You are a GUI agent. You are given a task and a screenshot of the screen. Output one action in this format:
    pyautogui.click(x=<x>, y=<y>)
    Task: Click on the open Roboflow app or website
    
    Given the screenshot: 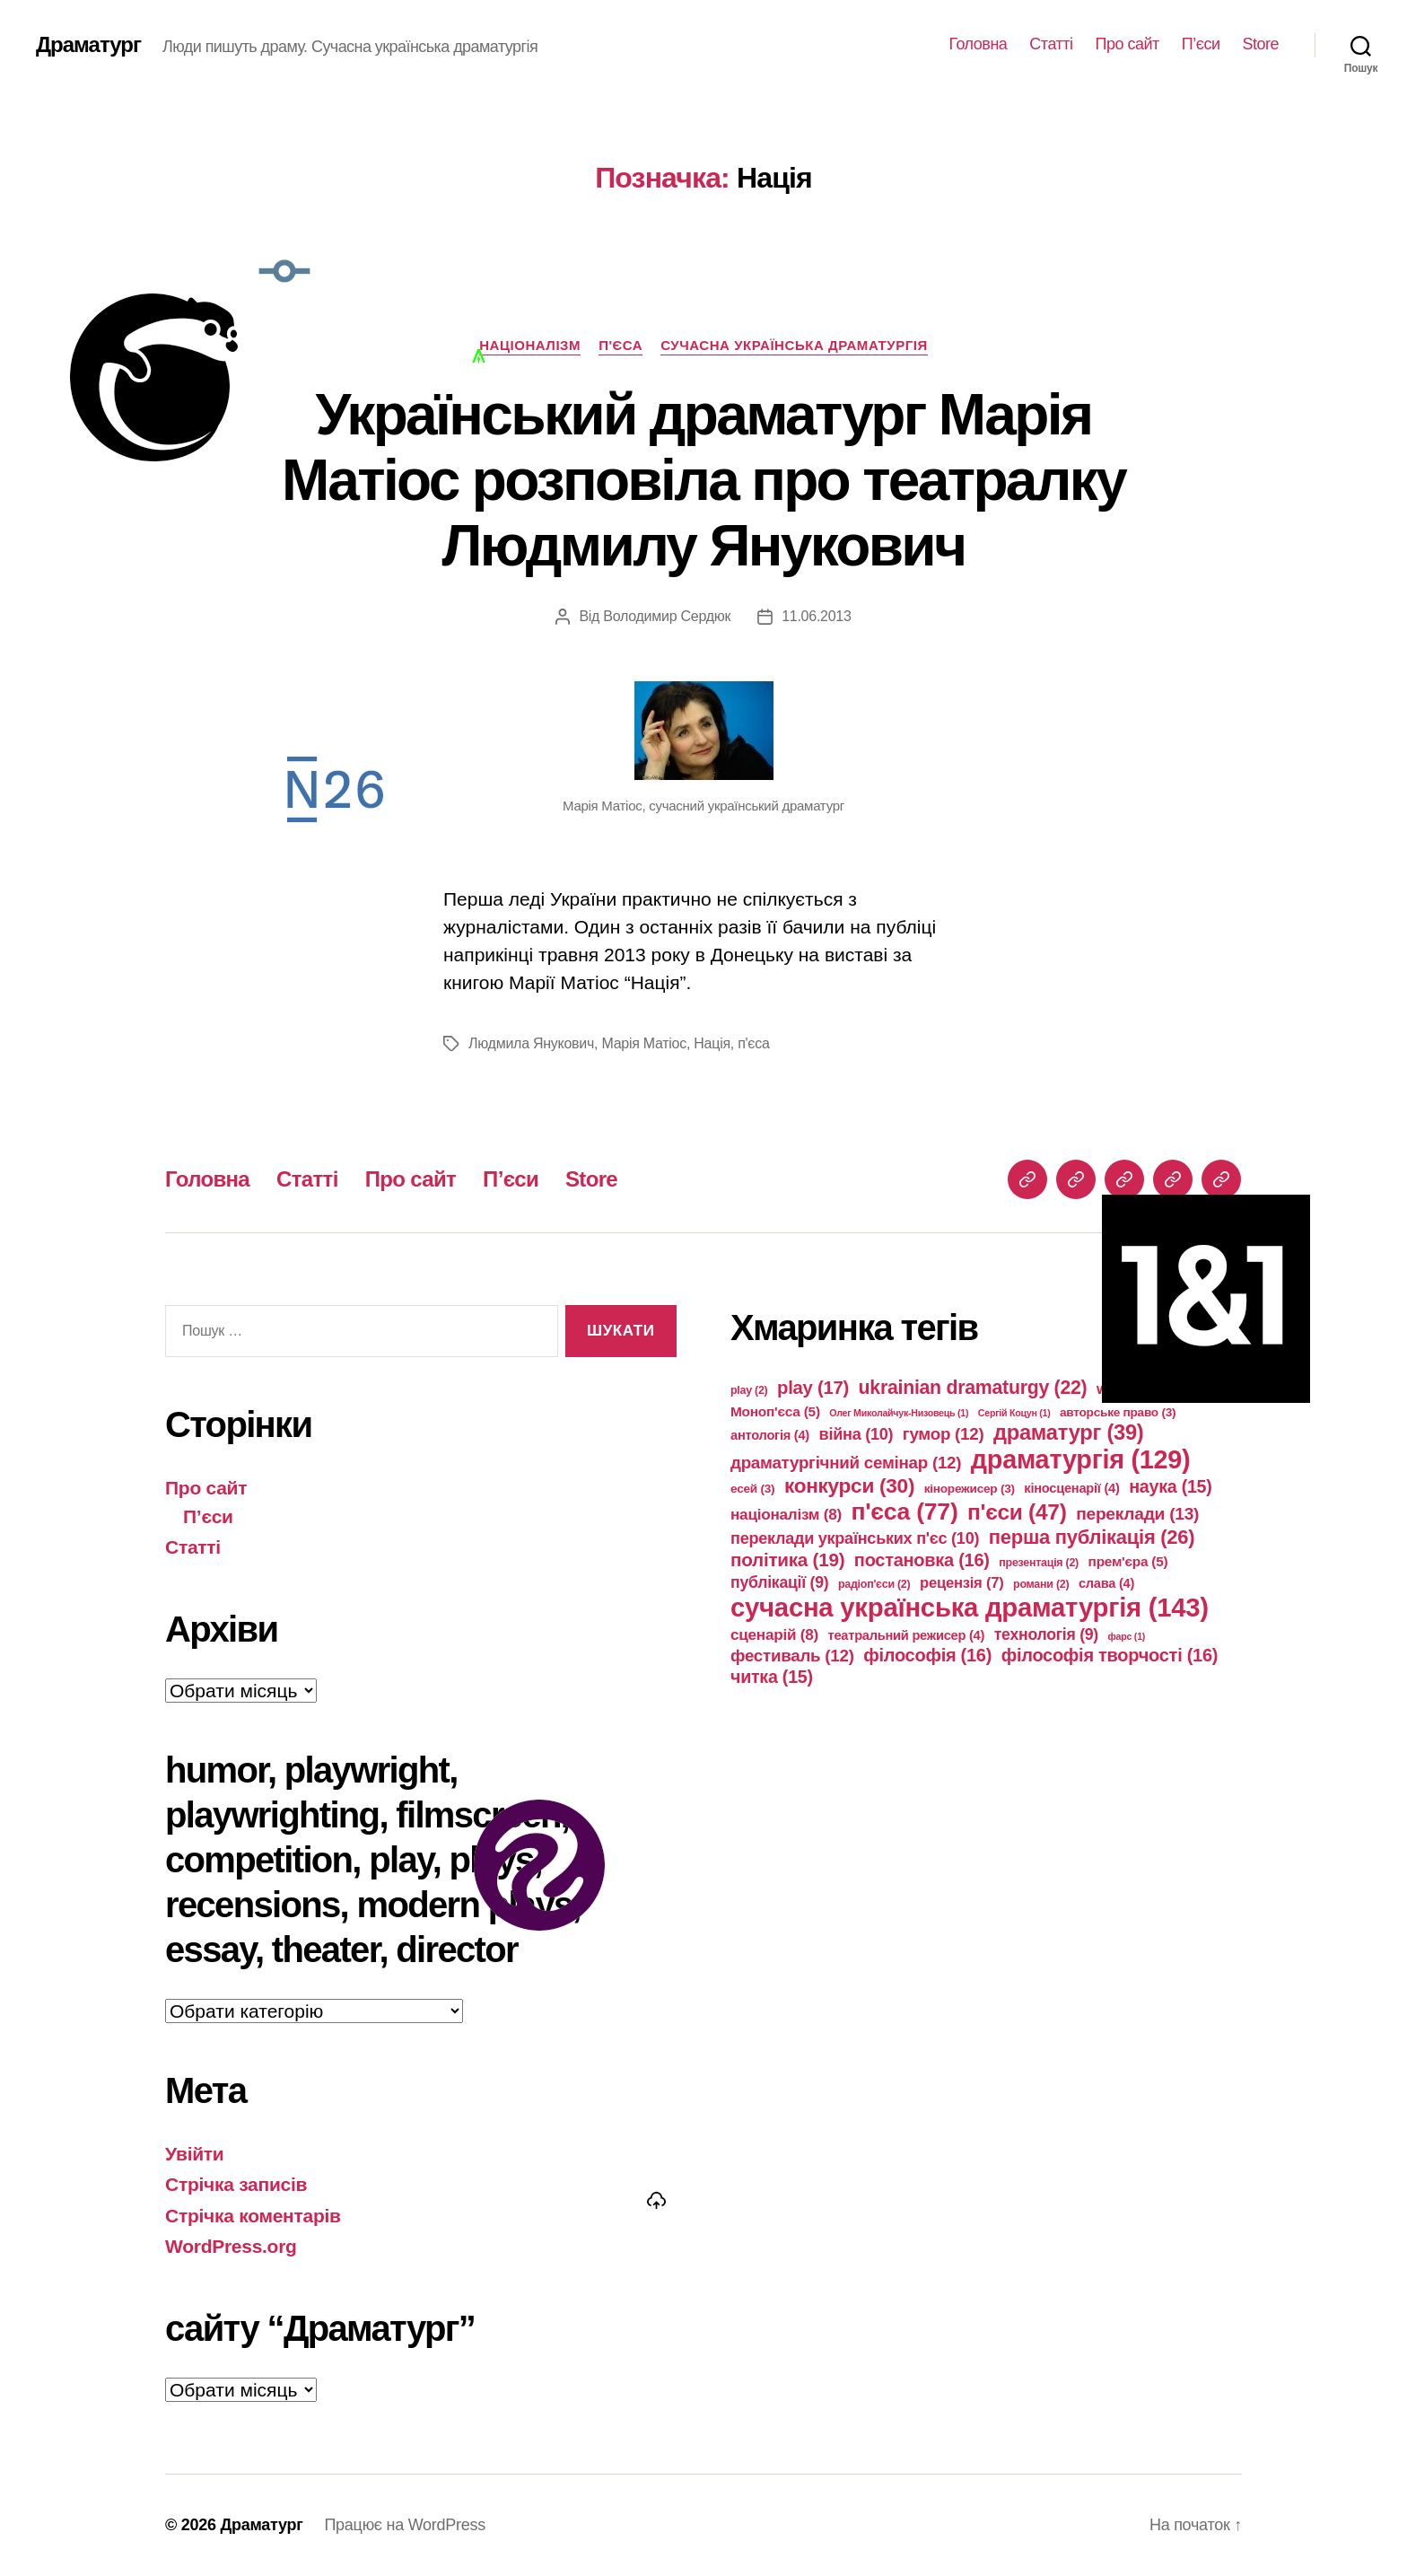 What is the action you would take?
    pyautogui.click(x=539, y=1865)
    